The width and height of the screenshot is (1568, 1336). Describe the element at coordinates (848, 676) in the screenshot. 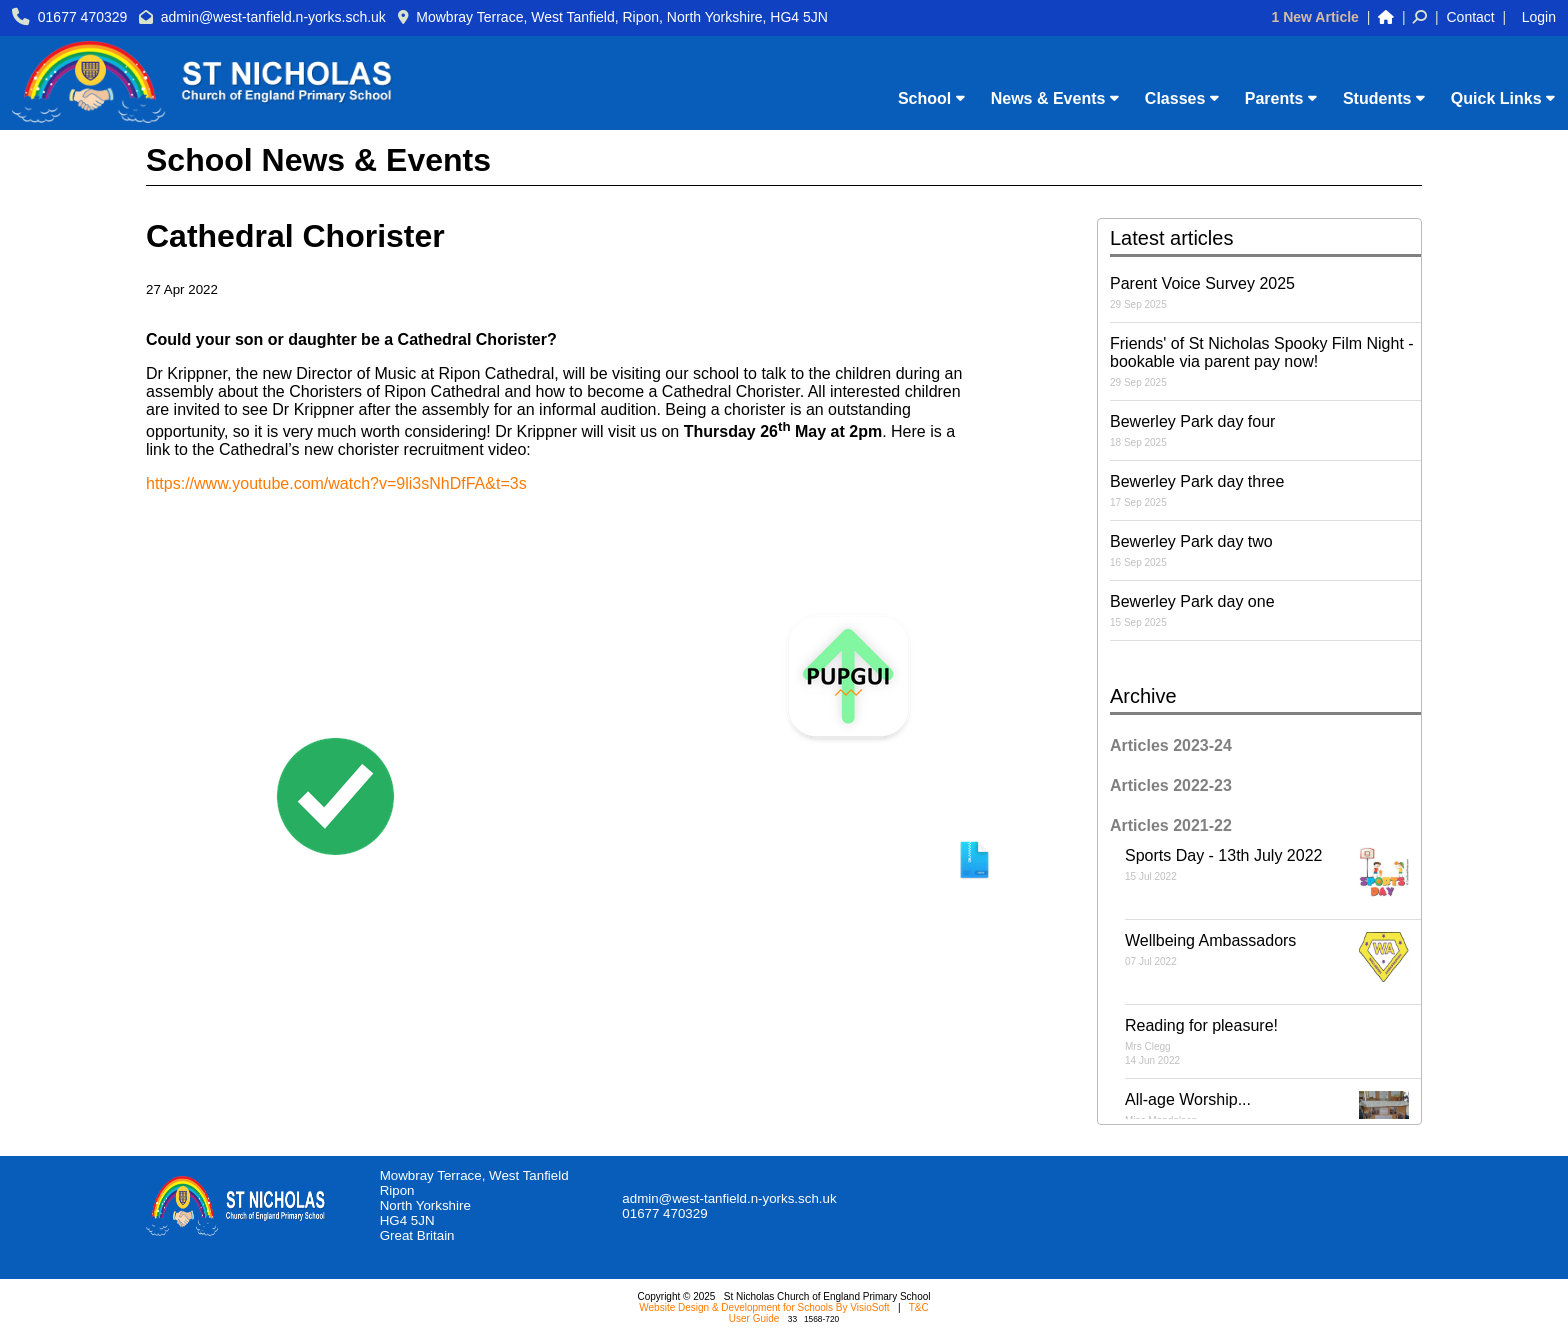

I see `launch ProtonUp-Qt to manage Proton and Wine compatibility tools` at that location.